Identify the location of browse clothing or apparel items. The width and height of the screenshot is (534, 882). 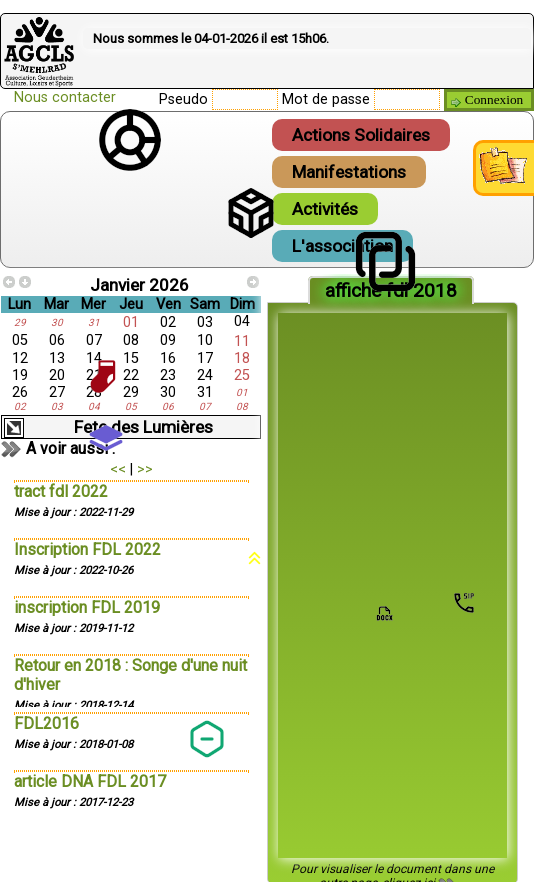
(104, 376).